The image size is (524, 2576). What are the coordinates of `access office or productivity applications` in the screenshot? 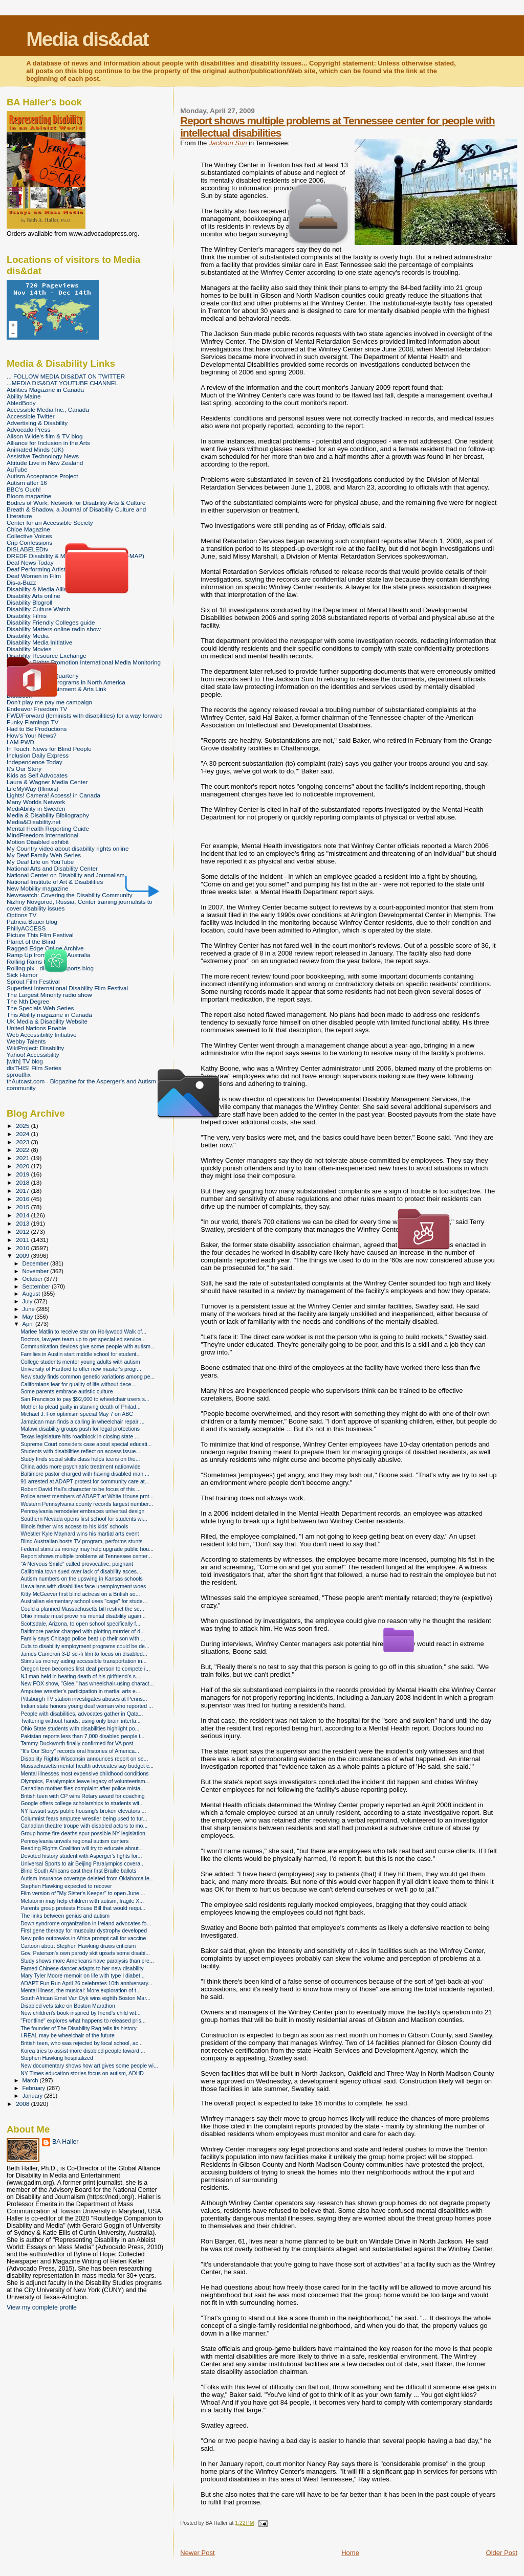 It's located at (278, 2350).